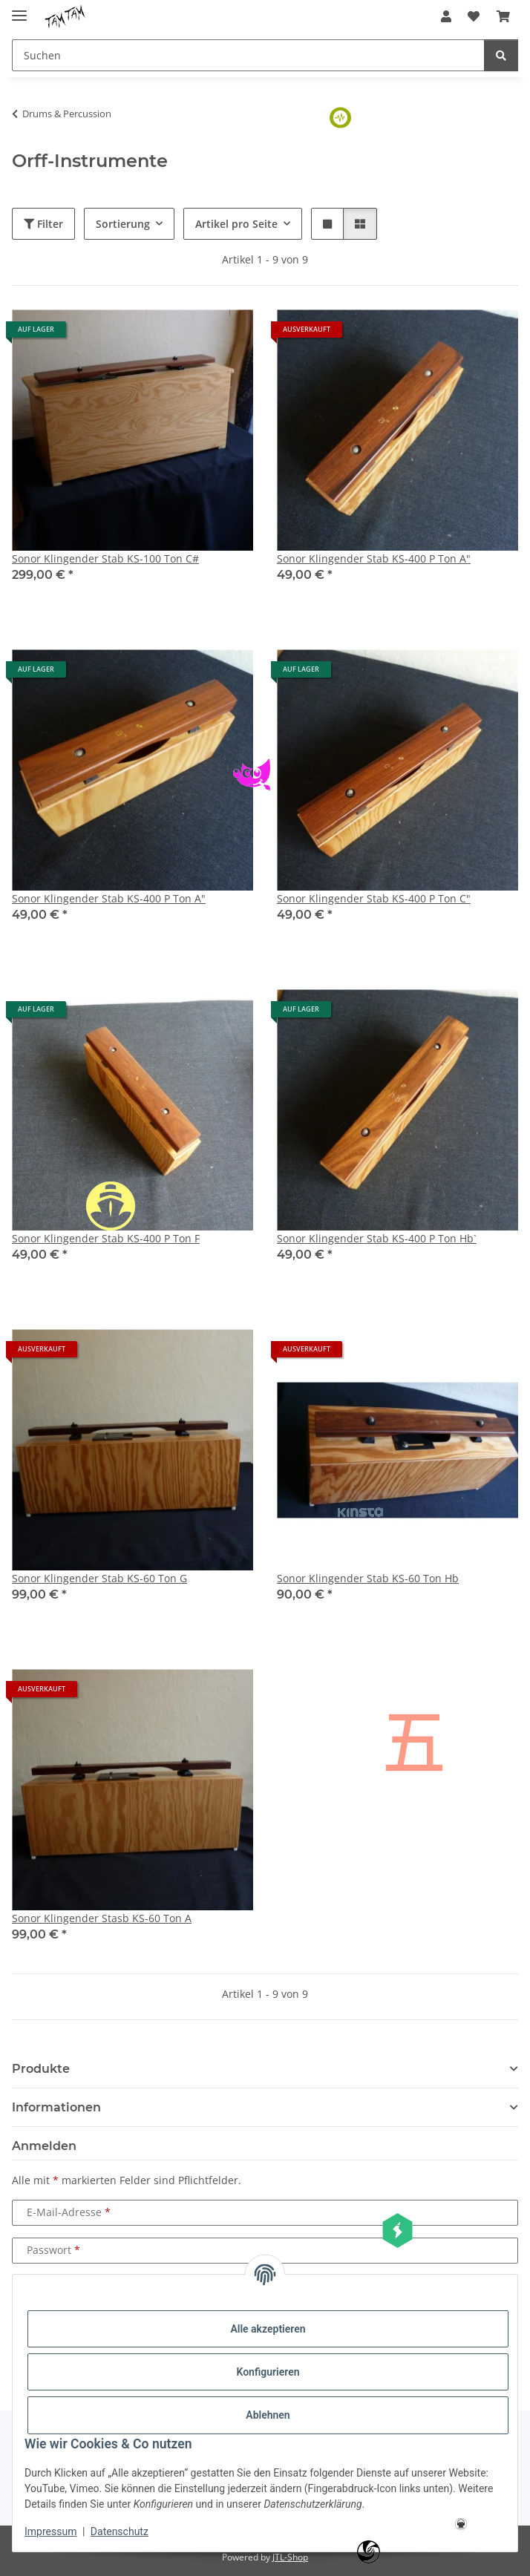 This screenshot has width=530, height=2576. Describe the element at coordinates (461, 2524) in the screenshot. I see `open audiobookshelf app` at that location.